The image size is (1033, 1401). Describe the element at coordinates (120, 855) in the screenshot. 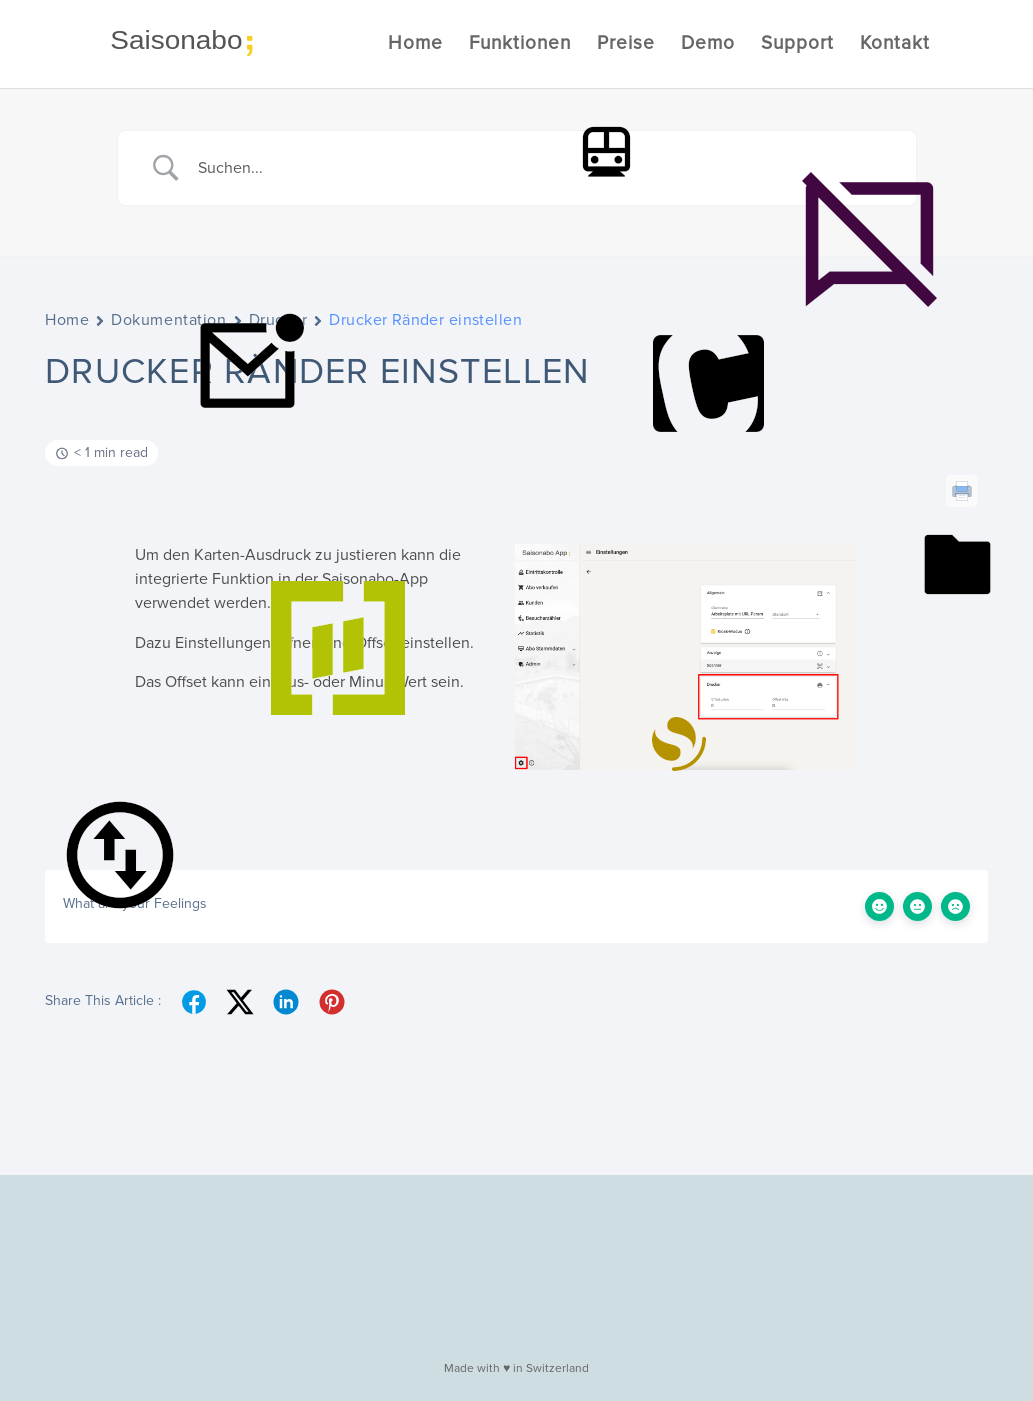

I see `swap or exchange currency` at that location.